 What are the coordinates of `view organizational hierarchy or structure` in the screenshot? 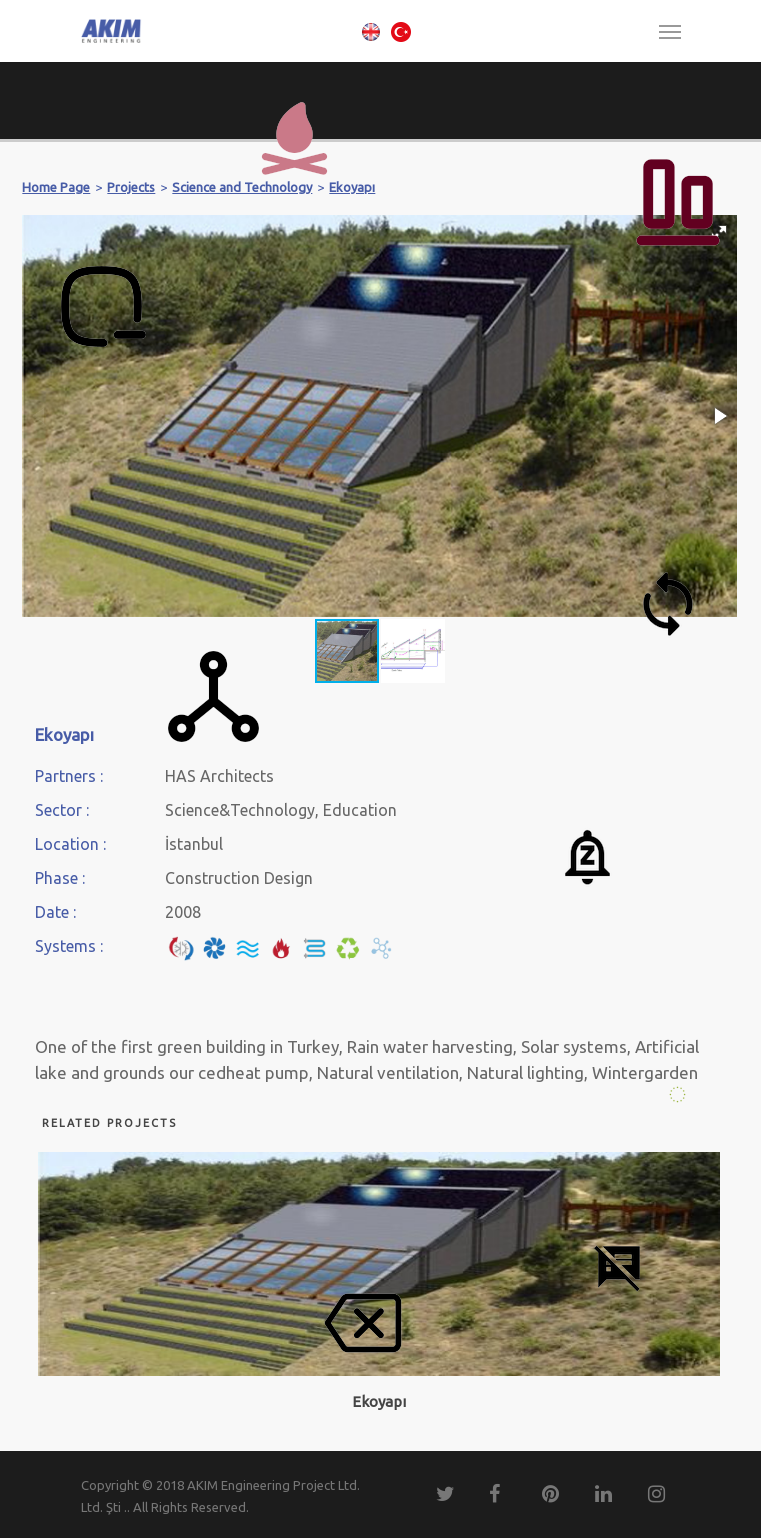 It's located at (213, 696).